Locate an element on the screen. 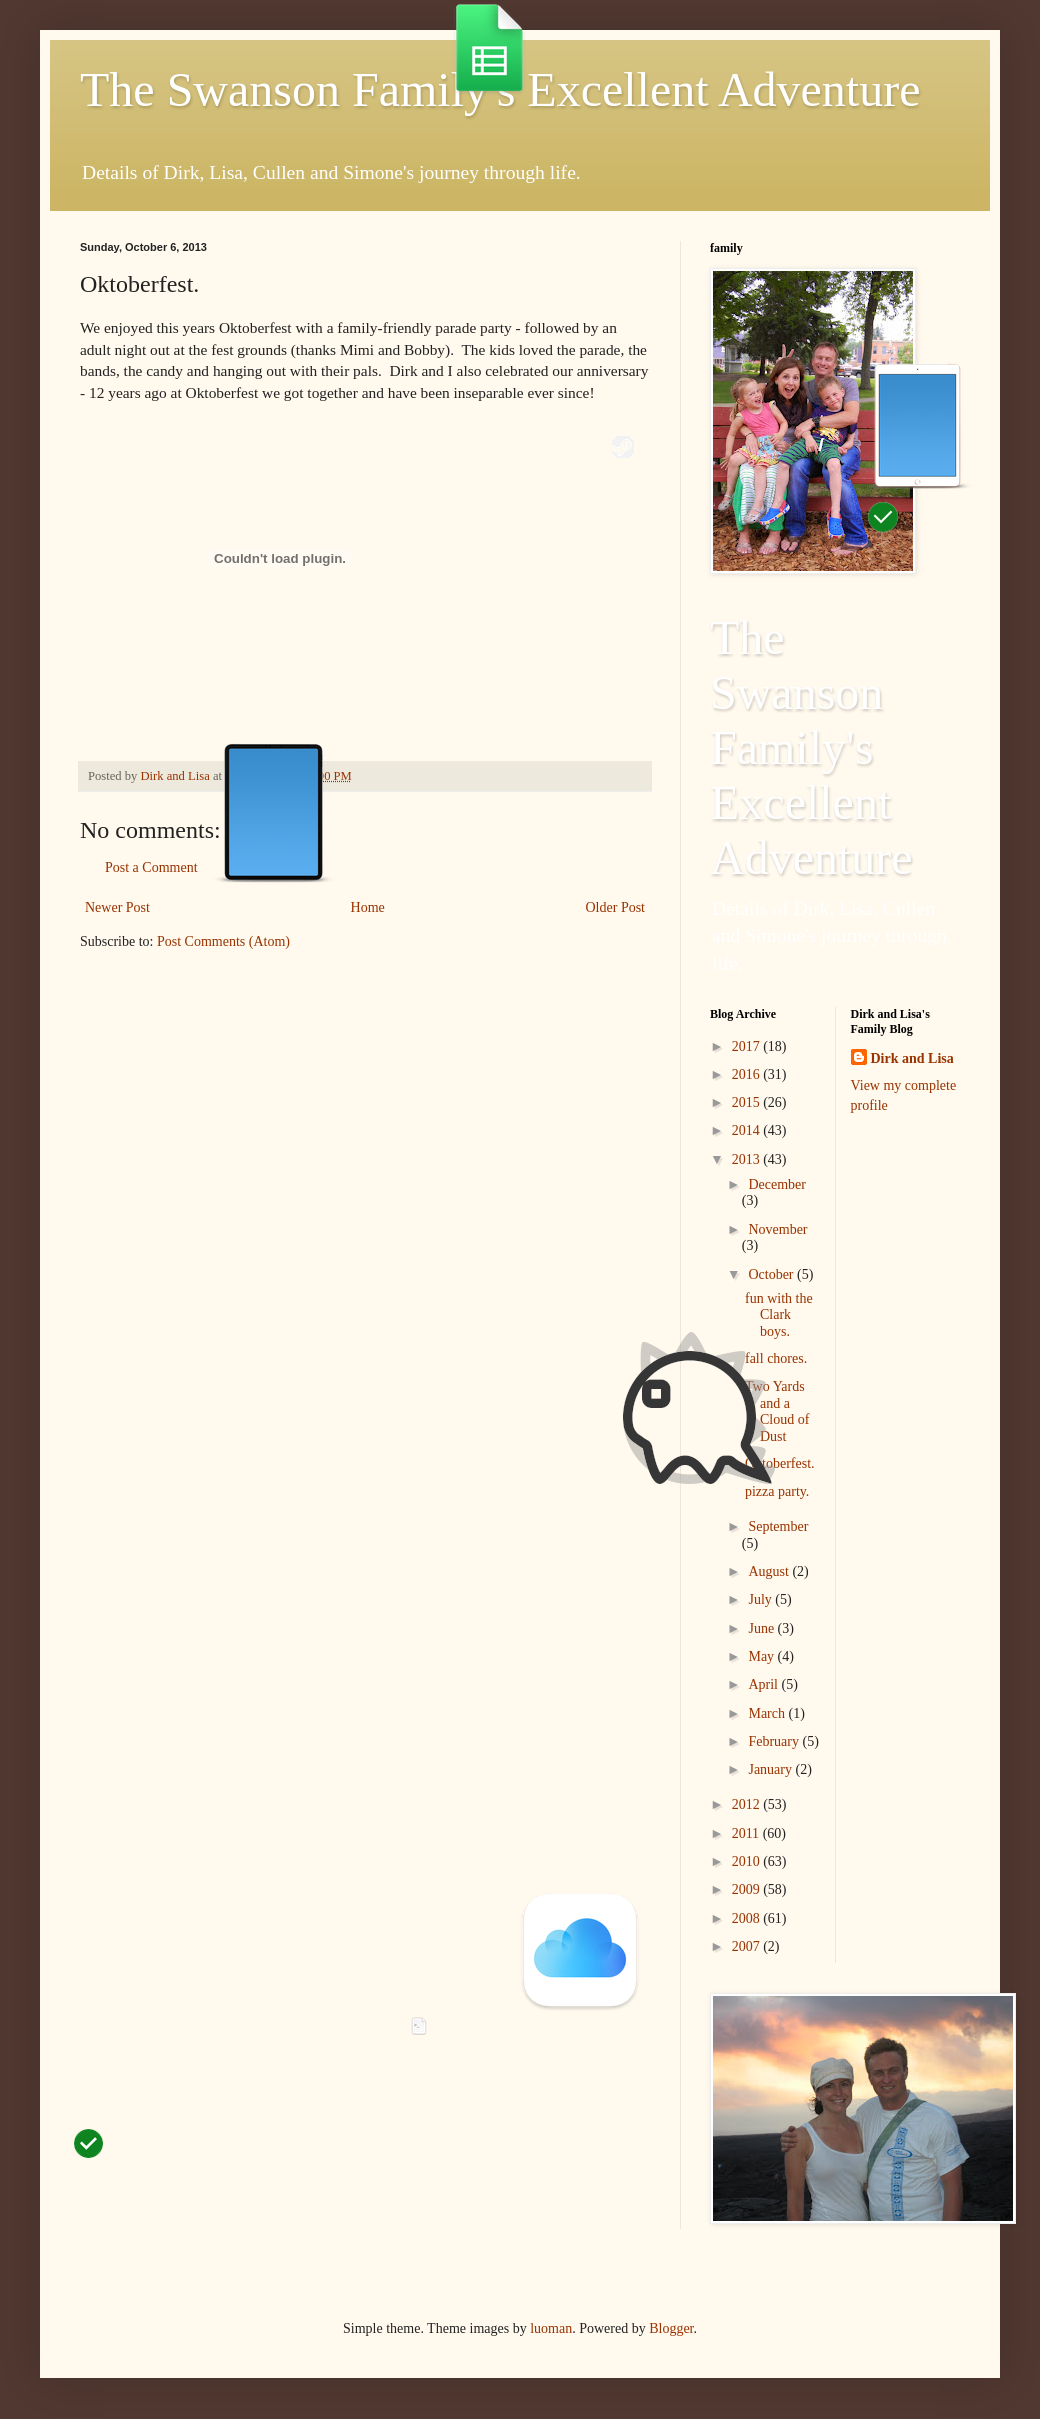  indicates file or folder is fully synced is located at coordinates (883, 517).